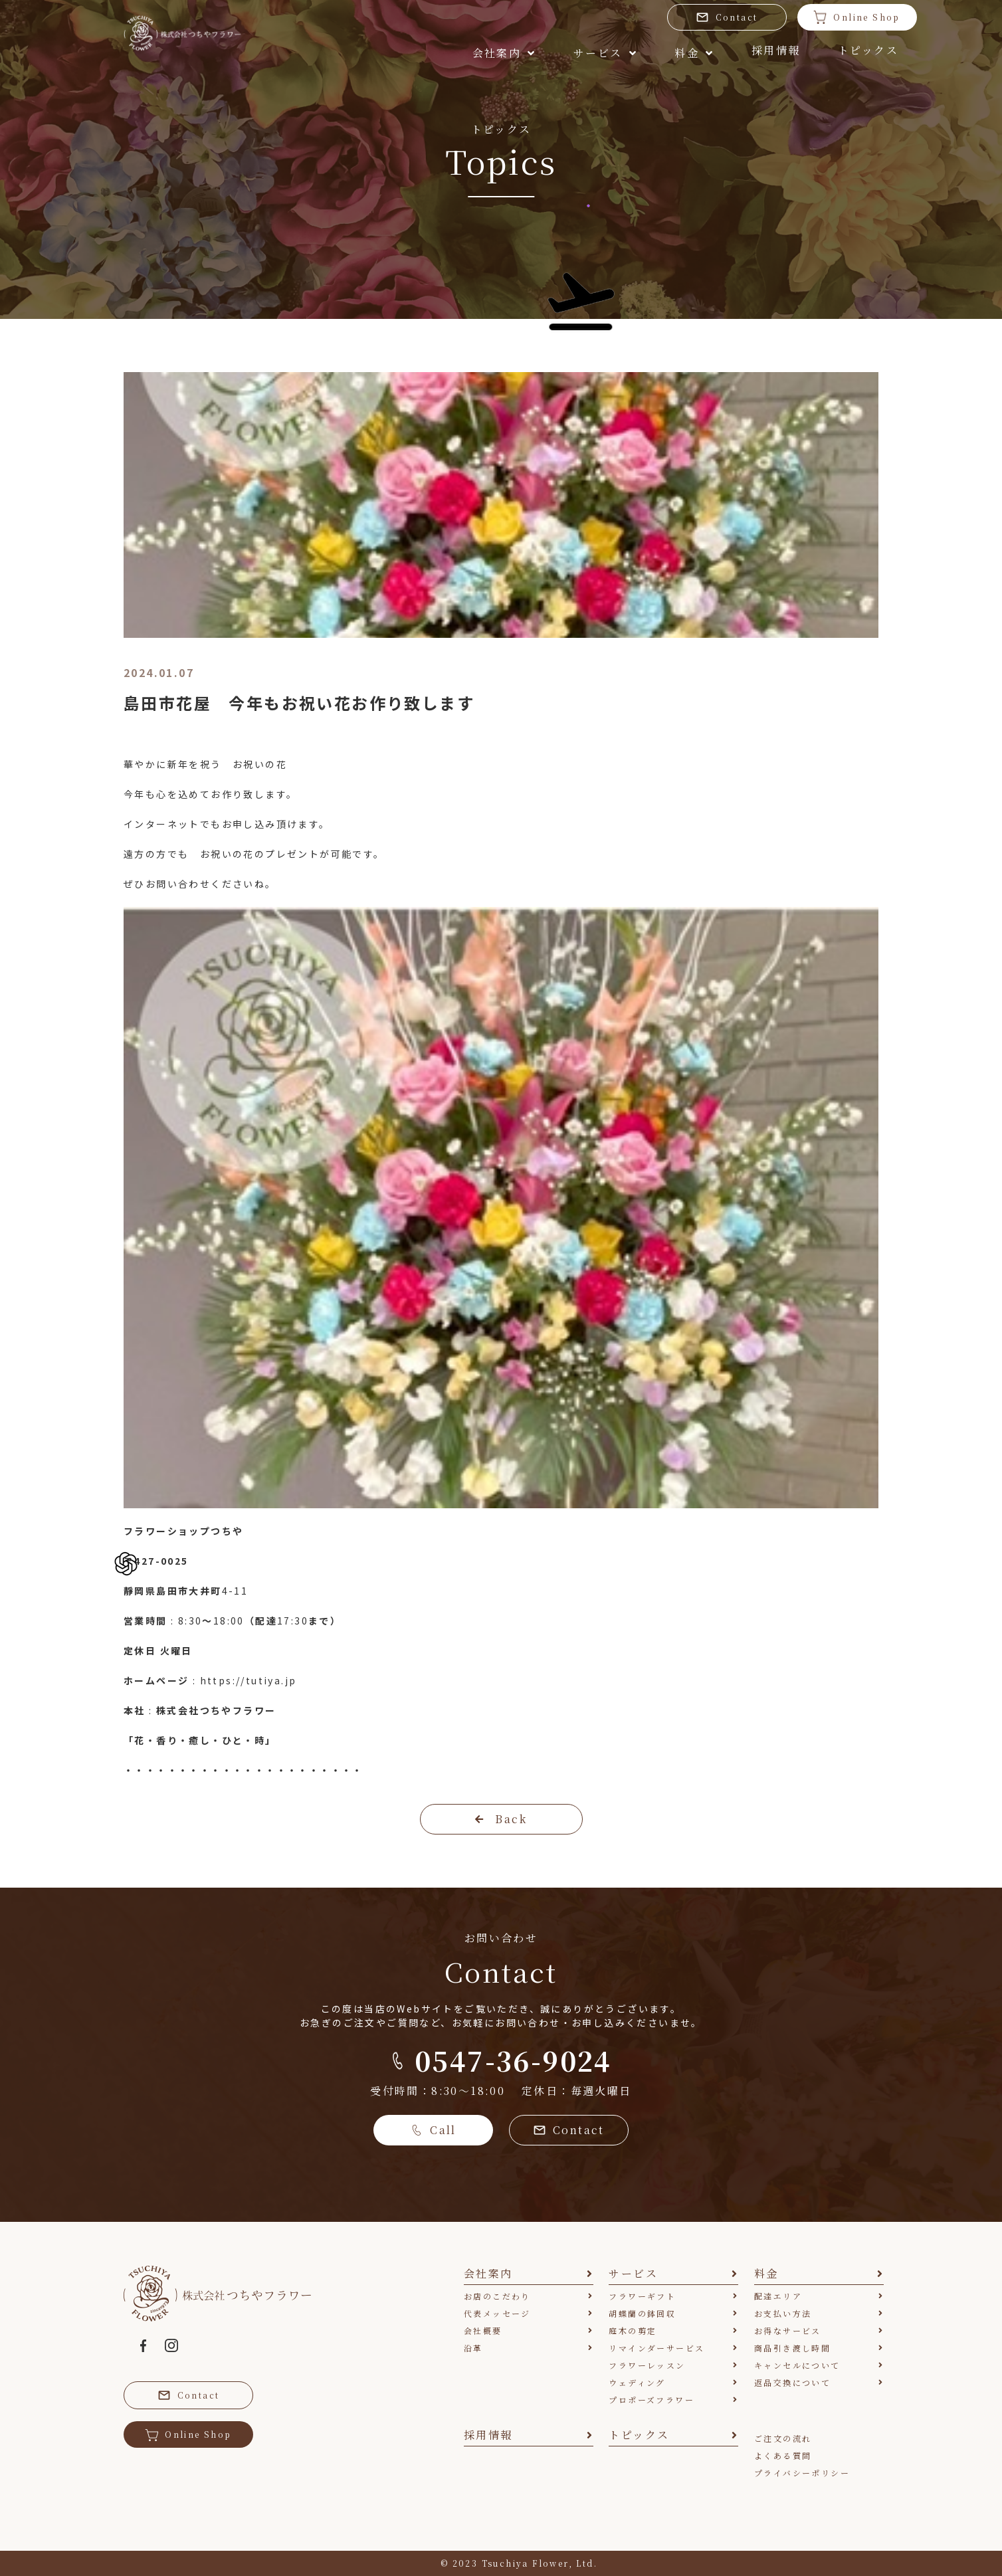 This screenshot has width=1002, height=2576. I want to click on indicates no wifi connection available, so click(588, 197).